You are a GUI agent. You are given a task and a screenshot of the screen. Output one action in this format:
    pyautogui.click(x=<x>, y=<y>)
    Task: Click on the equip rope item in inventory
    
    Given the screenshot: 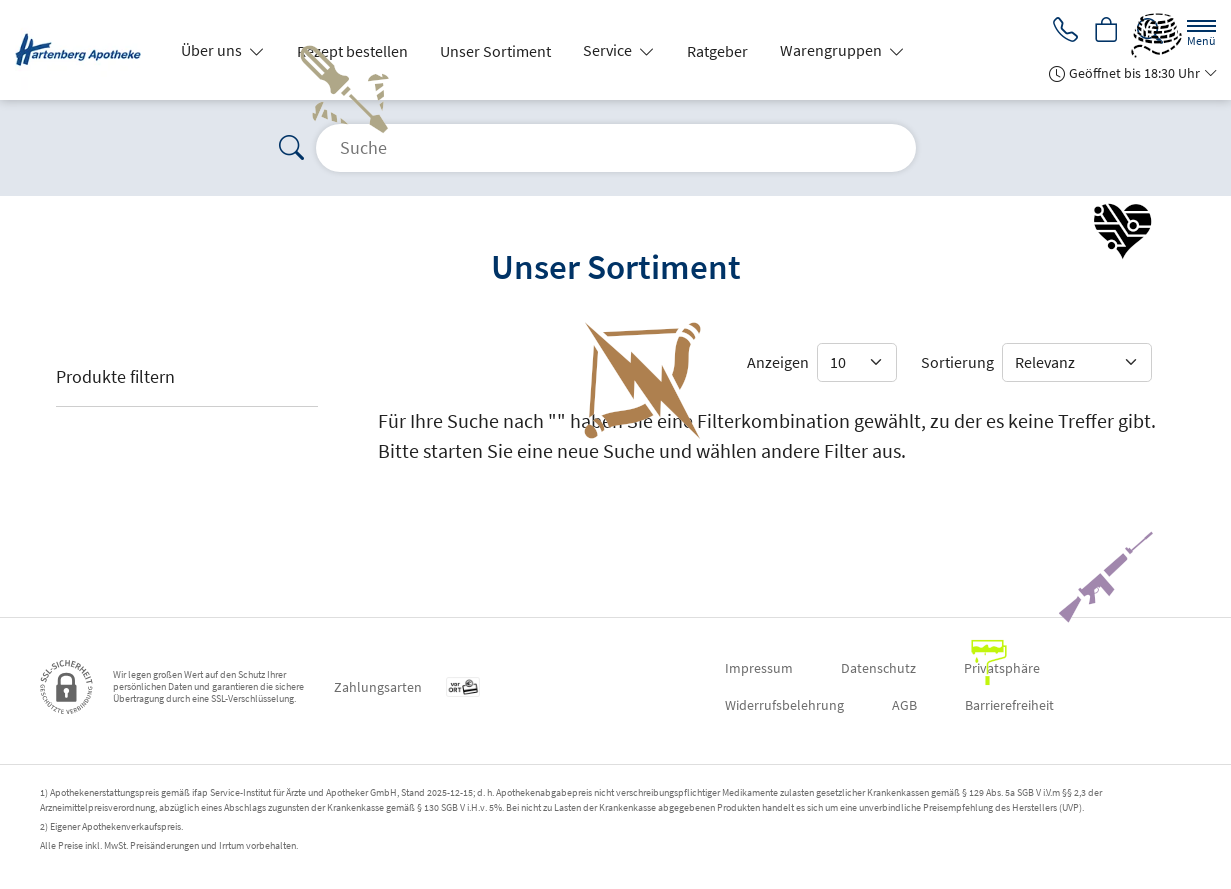 What is the action you would take?
    pyautogui.click(x=1156, y=35)
    